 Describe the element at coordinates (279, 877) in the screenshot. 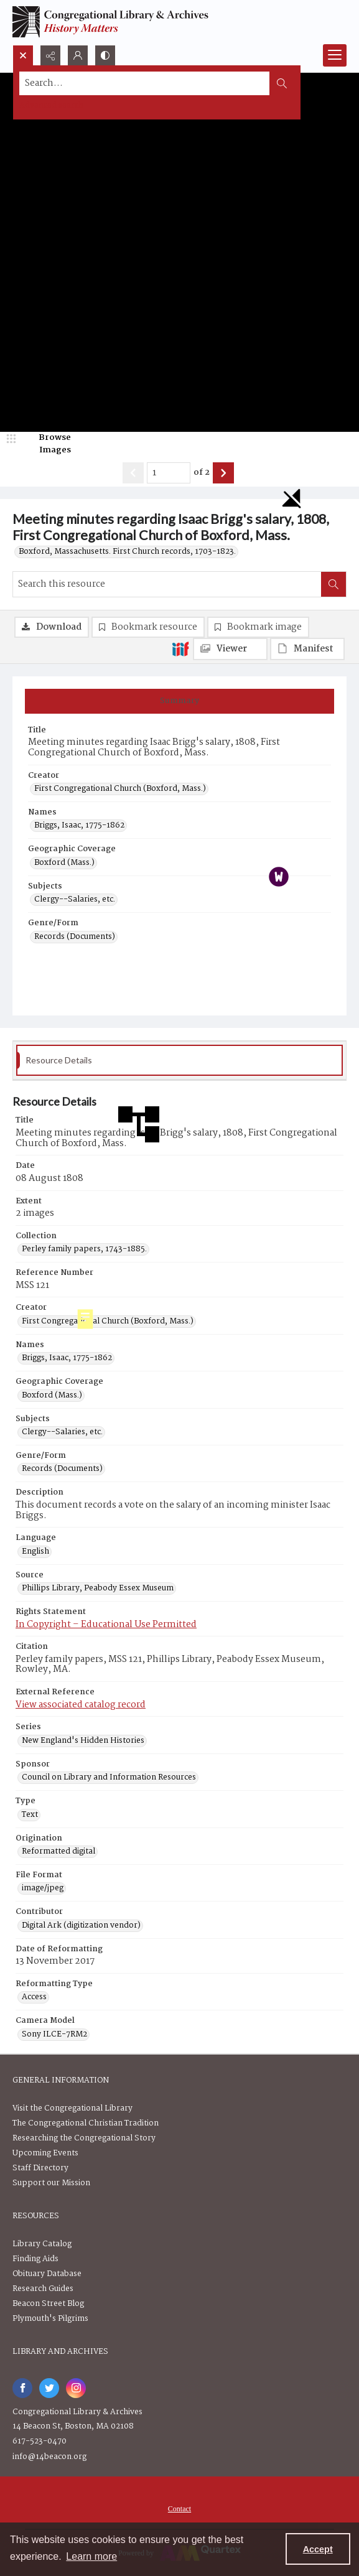

I see `Wikipedia or Wikimedia app shortcut` at that location.